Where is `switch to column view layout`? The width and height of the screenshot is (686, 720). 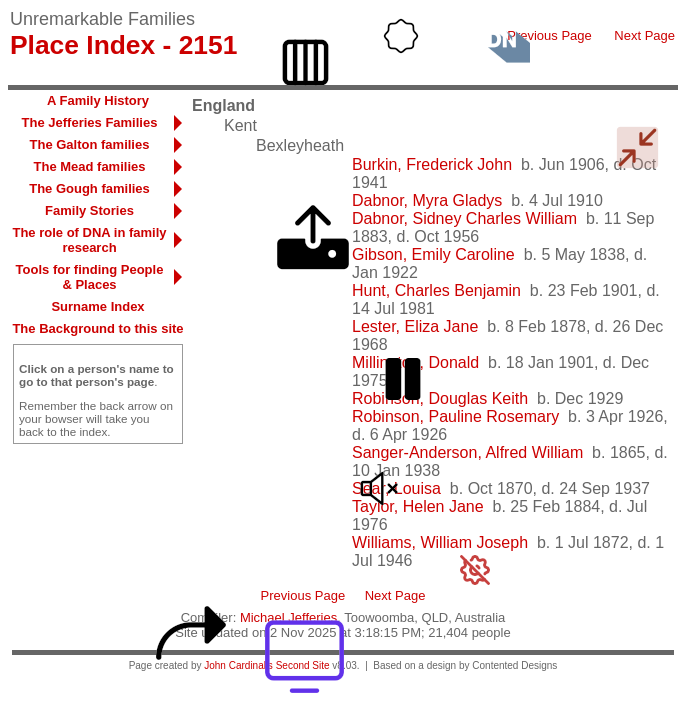
switch to column view layout is located at coordinates (403, 379).